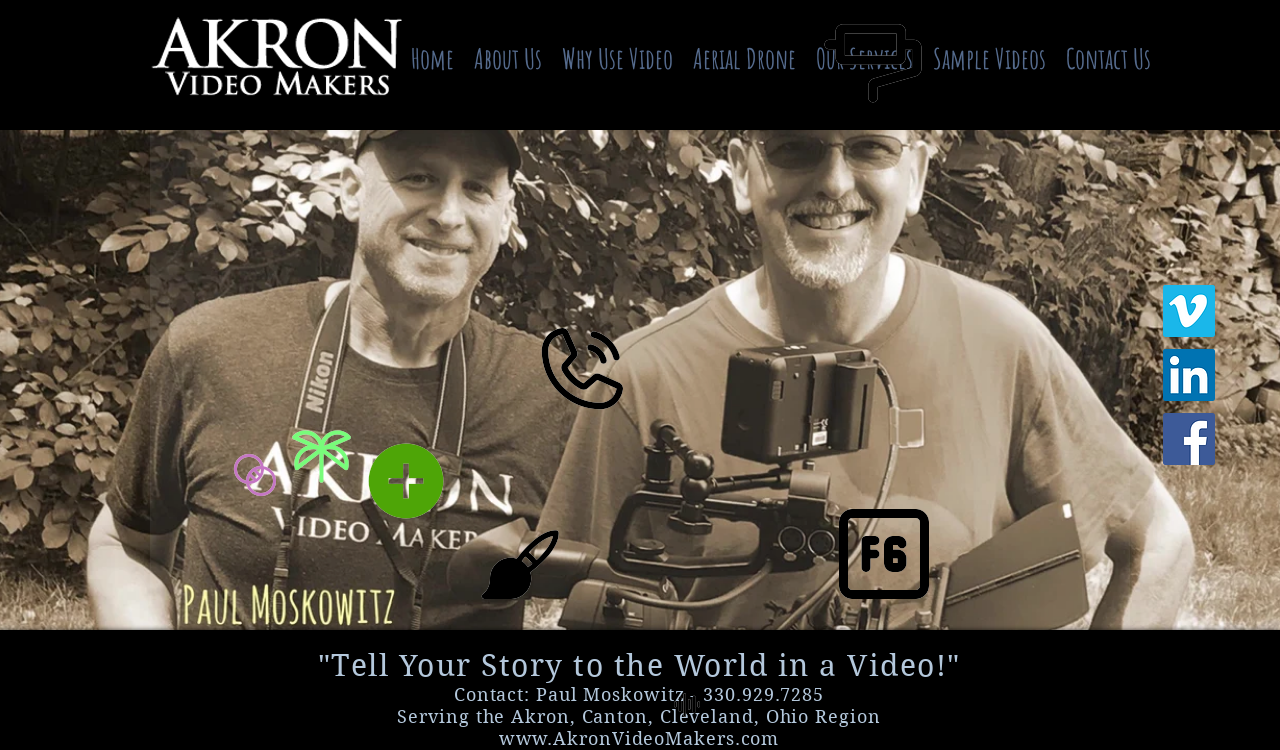 This screenshot has height=750, width=1280. Describe the element at coordinates (321, 455) in the screenshot. I see `indicates tropical or beach-themed content` at that location.